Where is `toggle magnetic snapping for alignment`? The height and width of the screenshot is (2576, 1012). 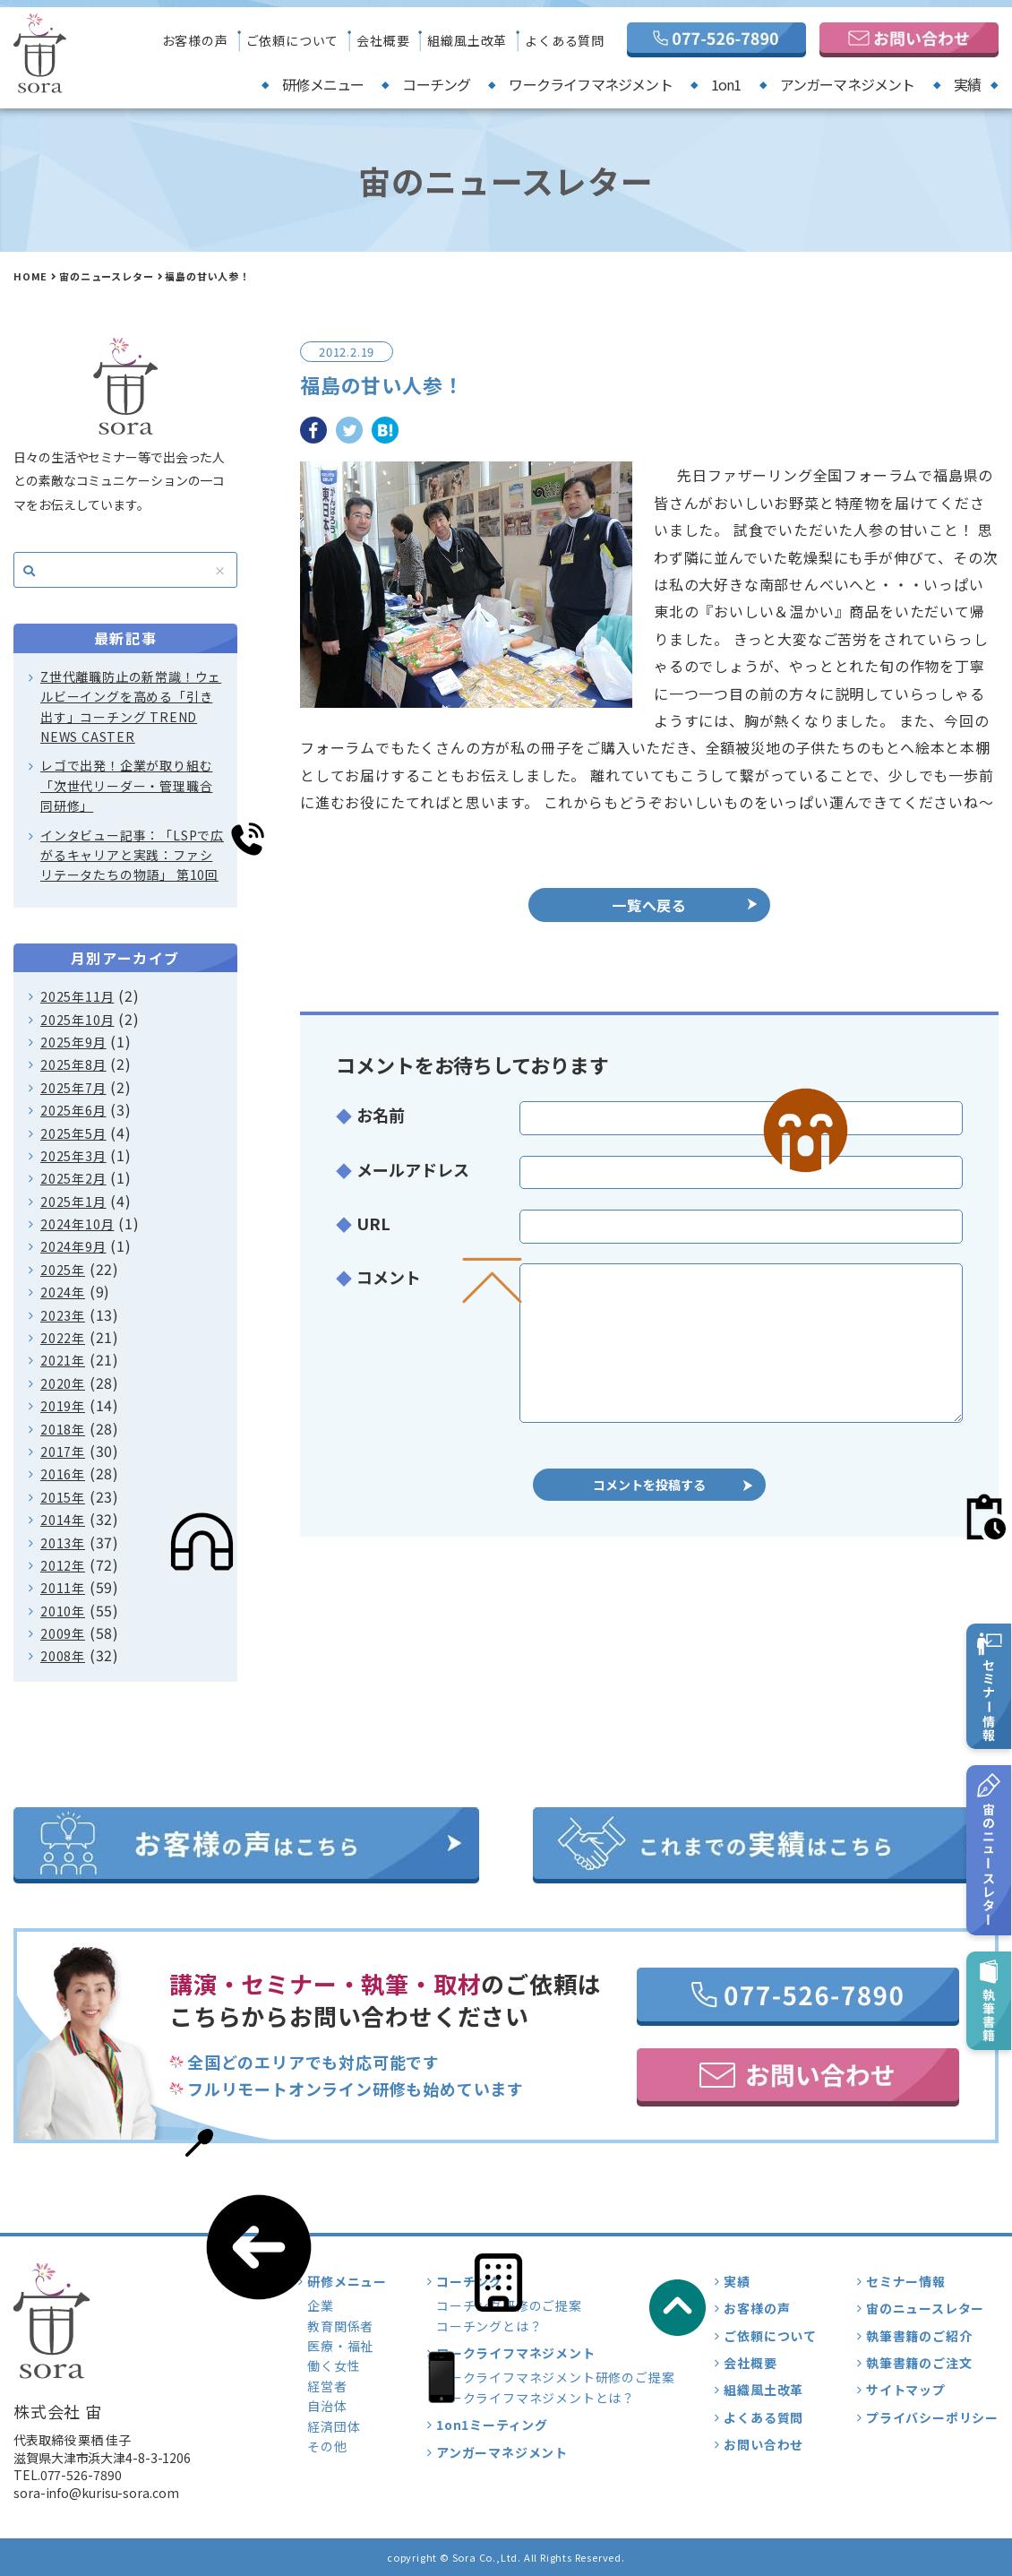
toggle magnetic snapping for alignment is located at coordinates (202, 1541).